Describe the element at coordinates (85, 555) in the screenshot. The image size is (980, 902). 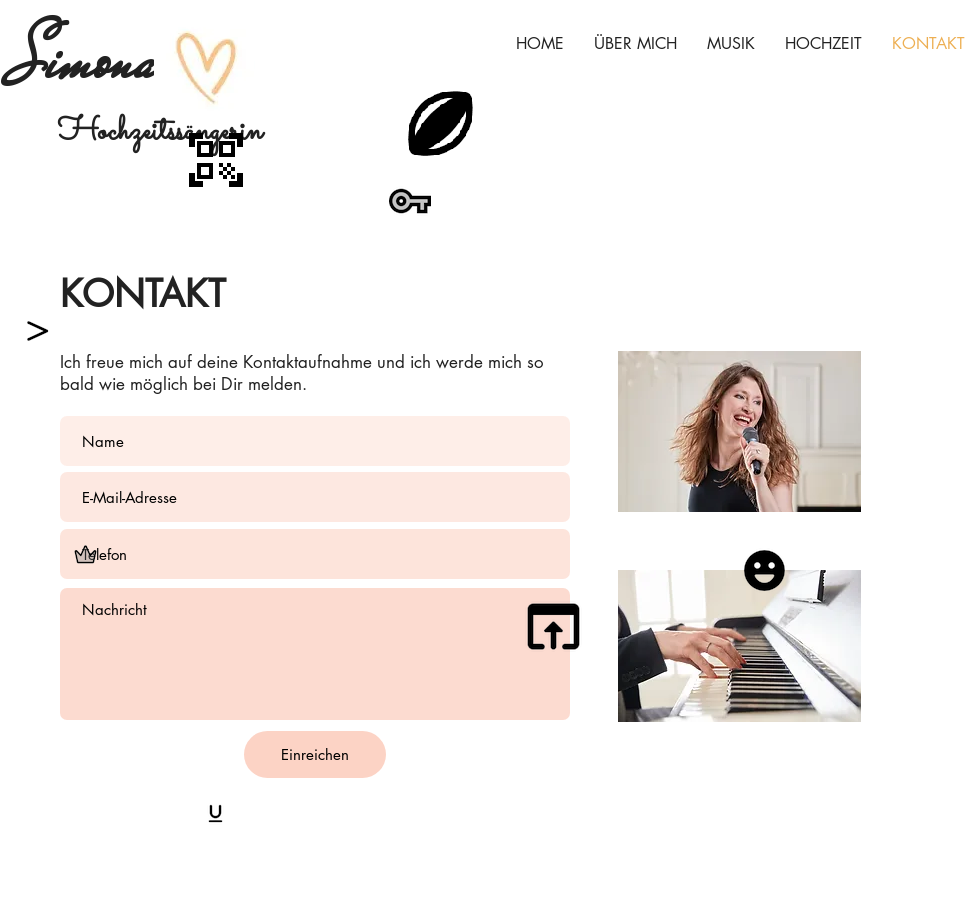
I see `indicates premium or pro membership status` at that location.